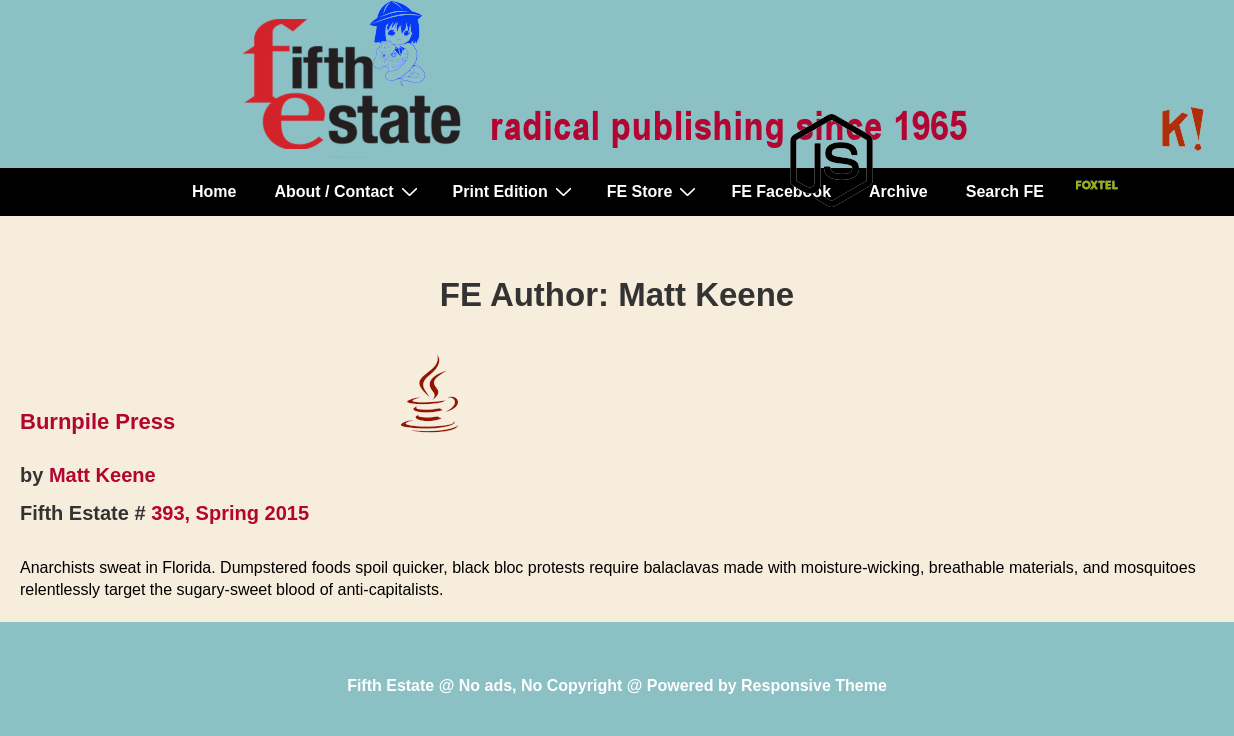 Image resolution: width=1234 pixels, height=736 pixels. Describe the element at coordinates (1097, 185) in the screenshot. I see `open the Foxtel streaming app` at that location.